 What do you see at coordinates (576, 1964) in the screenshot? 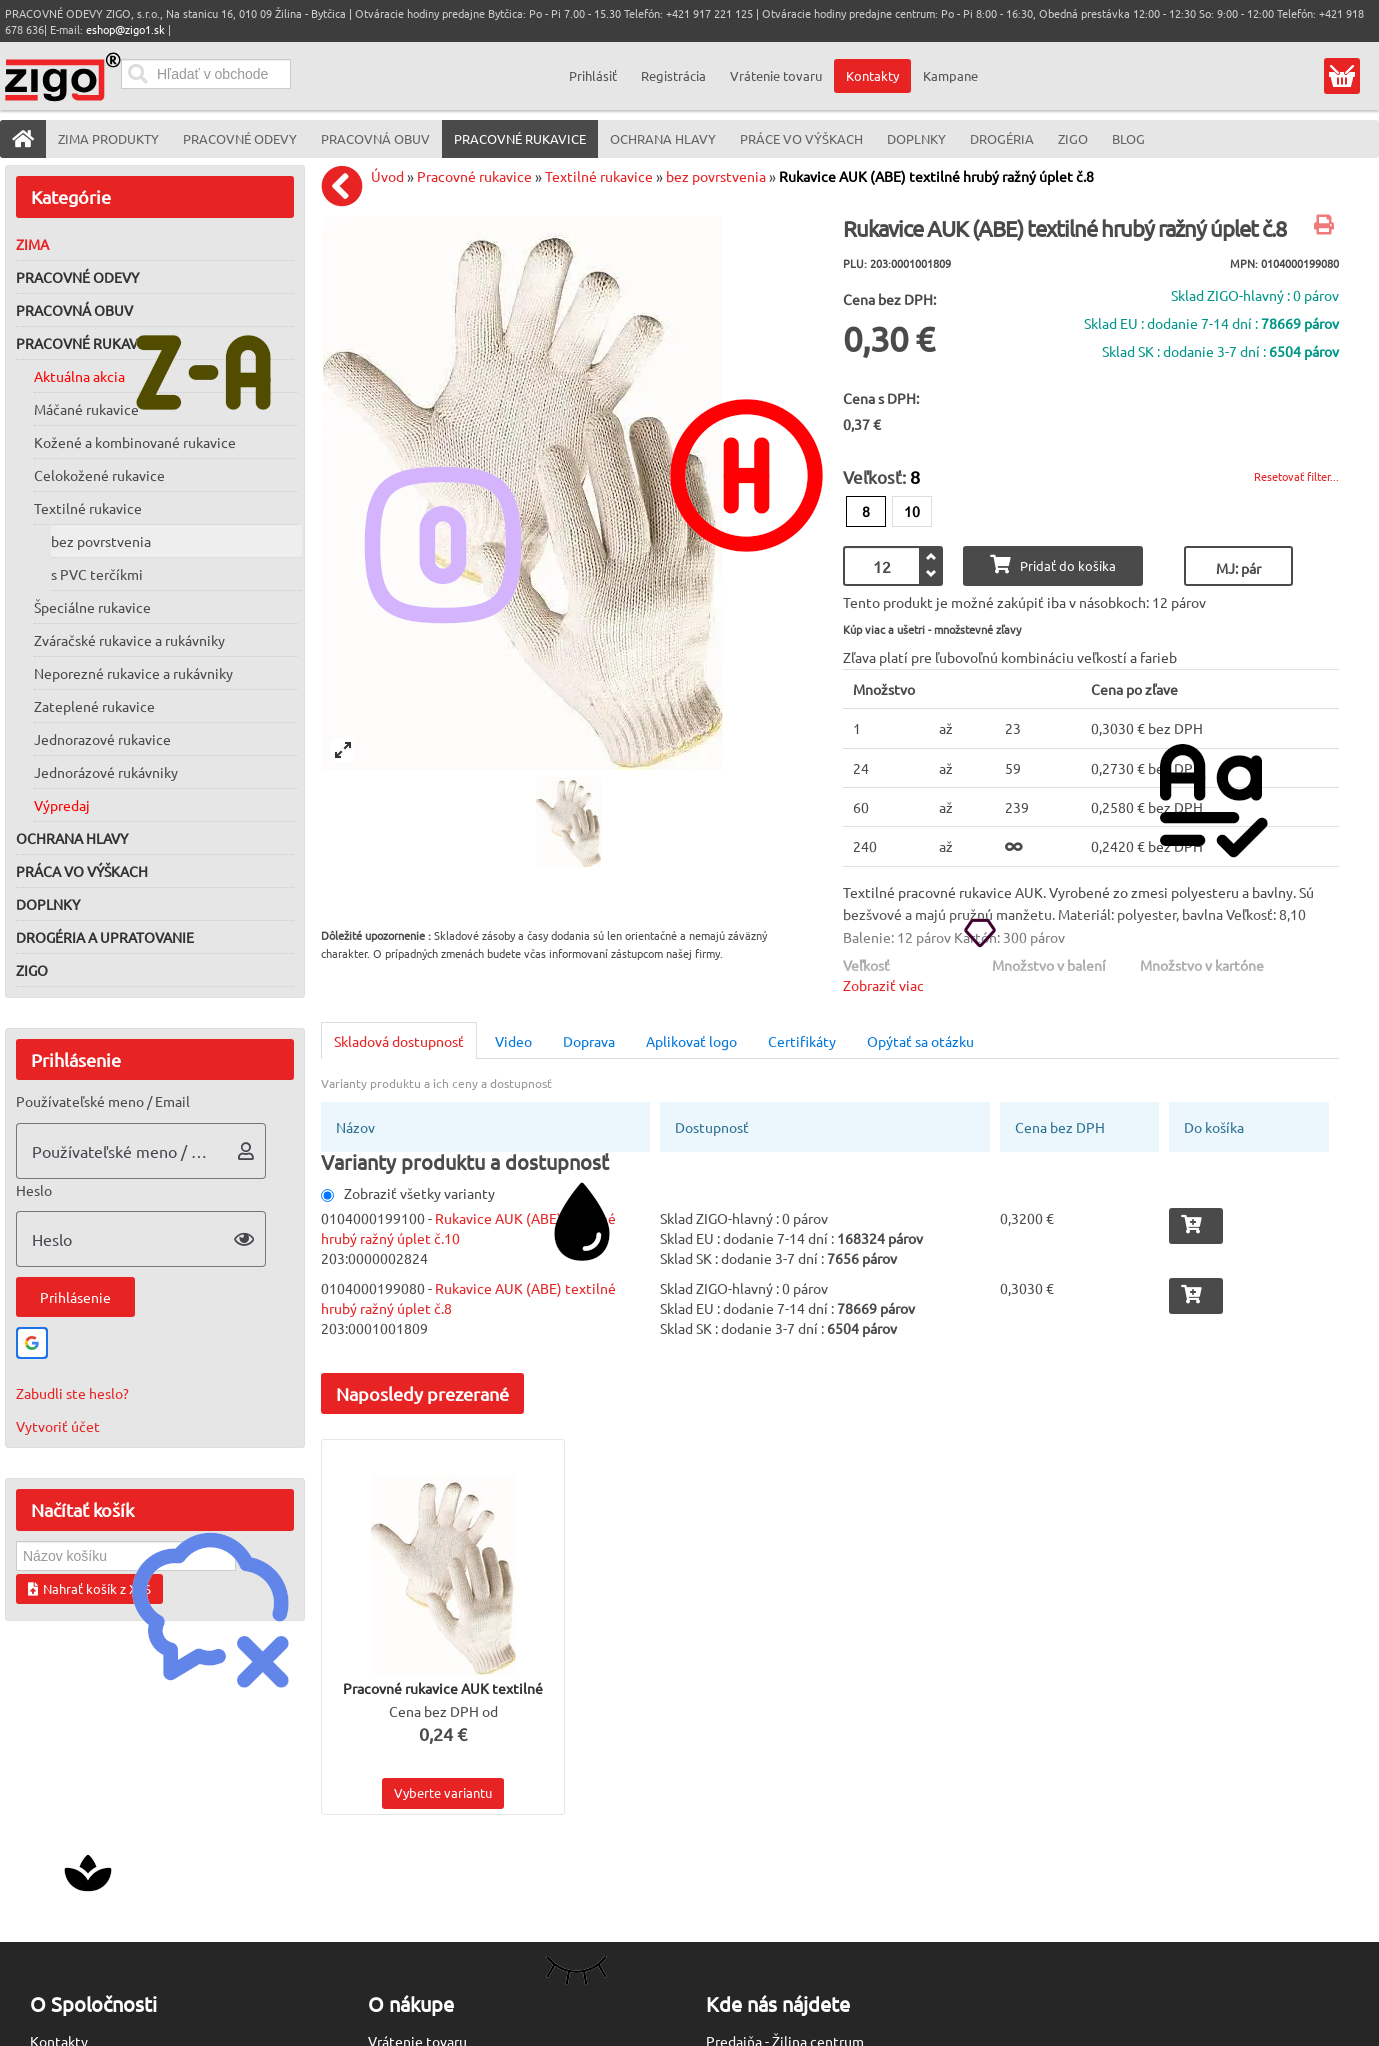
I see `hide password or sensitive content` at bounding box center [576, 1964].